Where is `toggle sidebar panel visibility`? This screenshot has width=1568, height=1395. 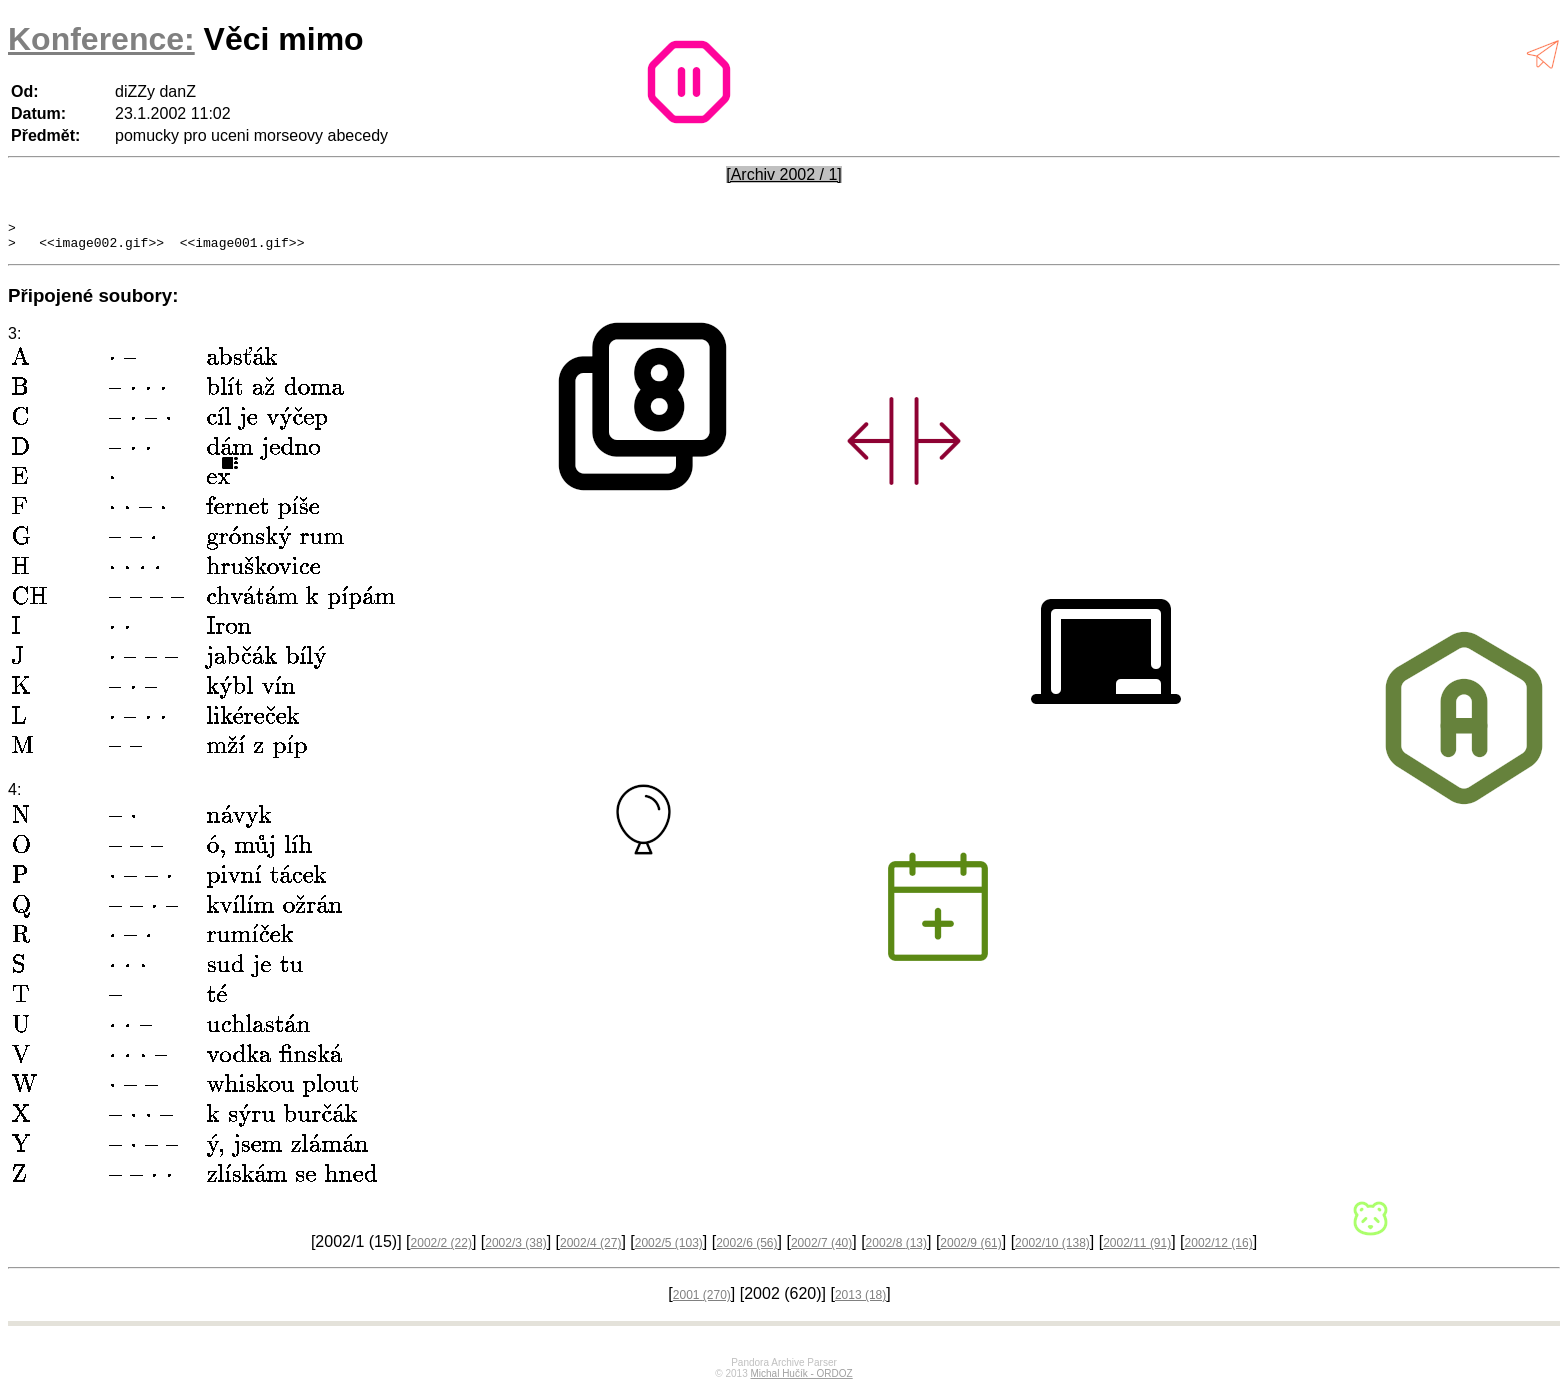 toggle sidebar panel visibility is located at coordinates (230, 463).